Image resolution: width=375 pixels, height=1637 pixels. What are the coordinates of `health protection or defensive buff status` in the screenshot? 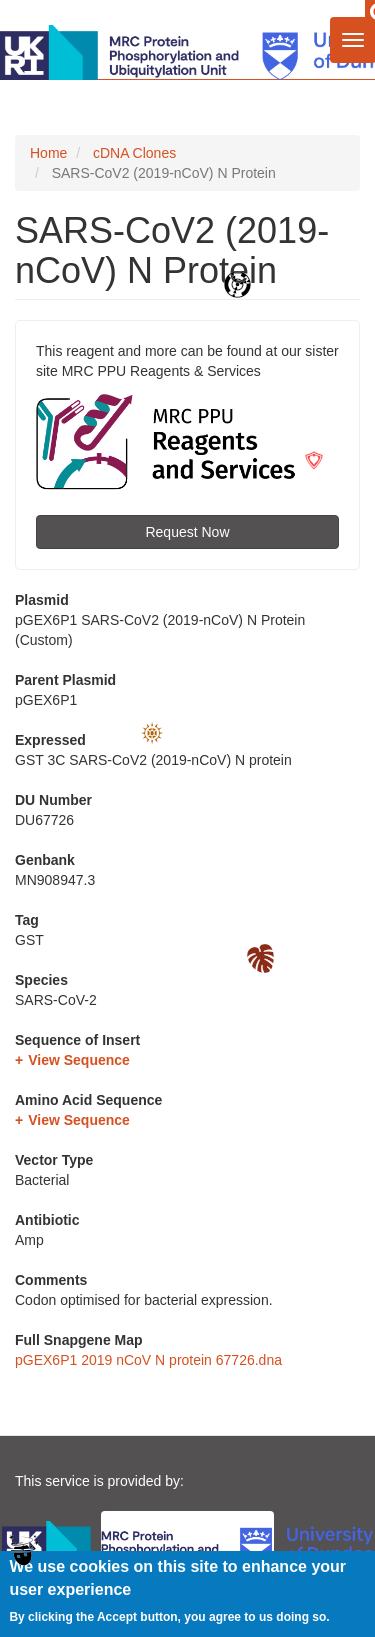 It's located at (314, 460).